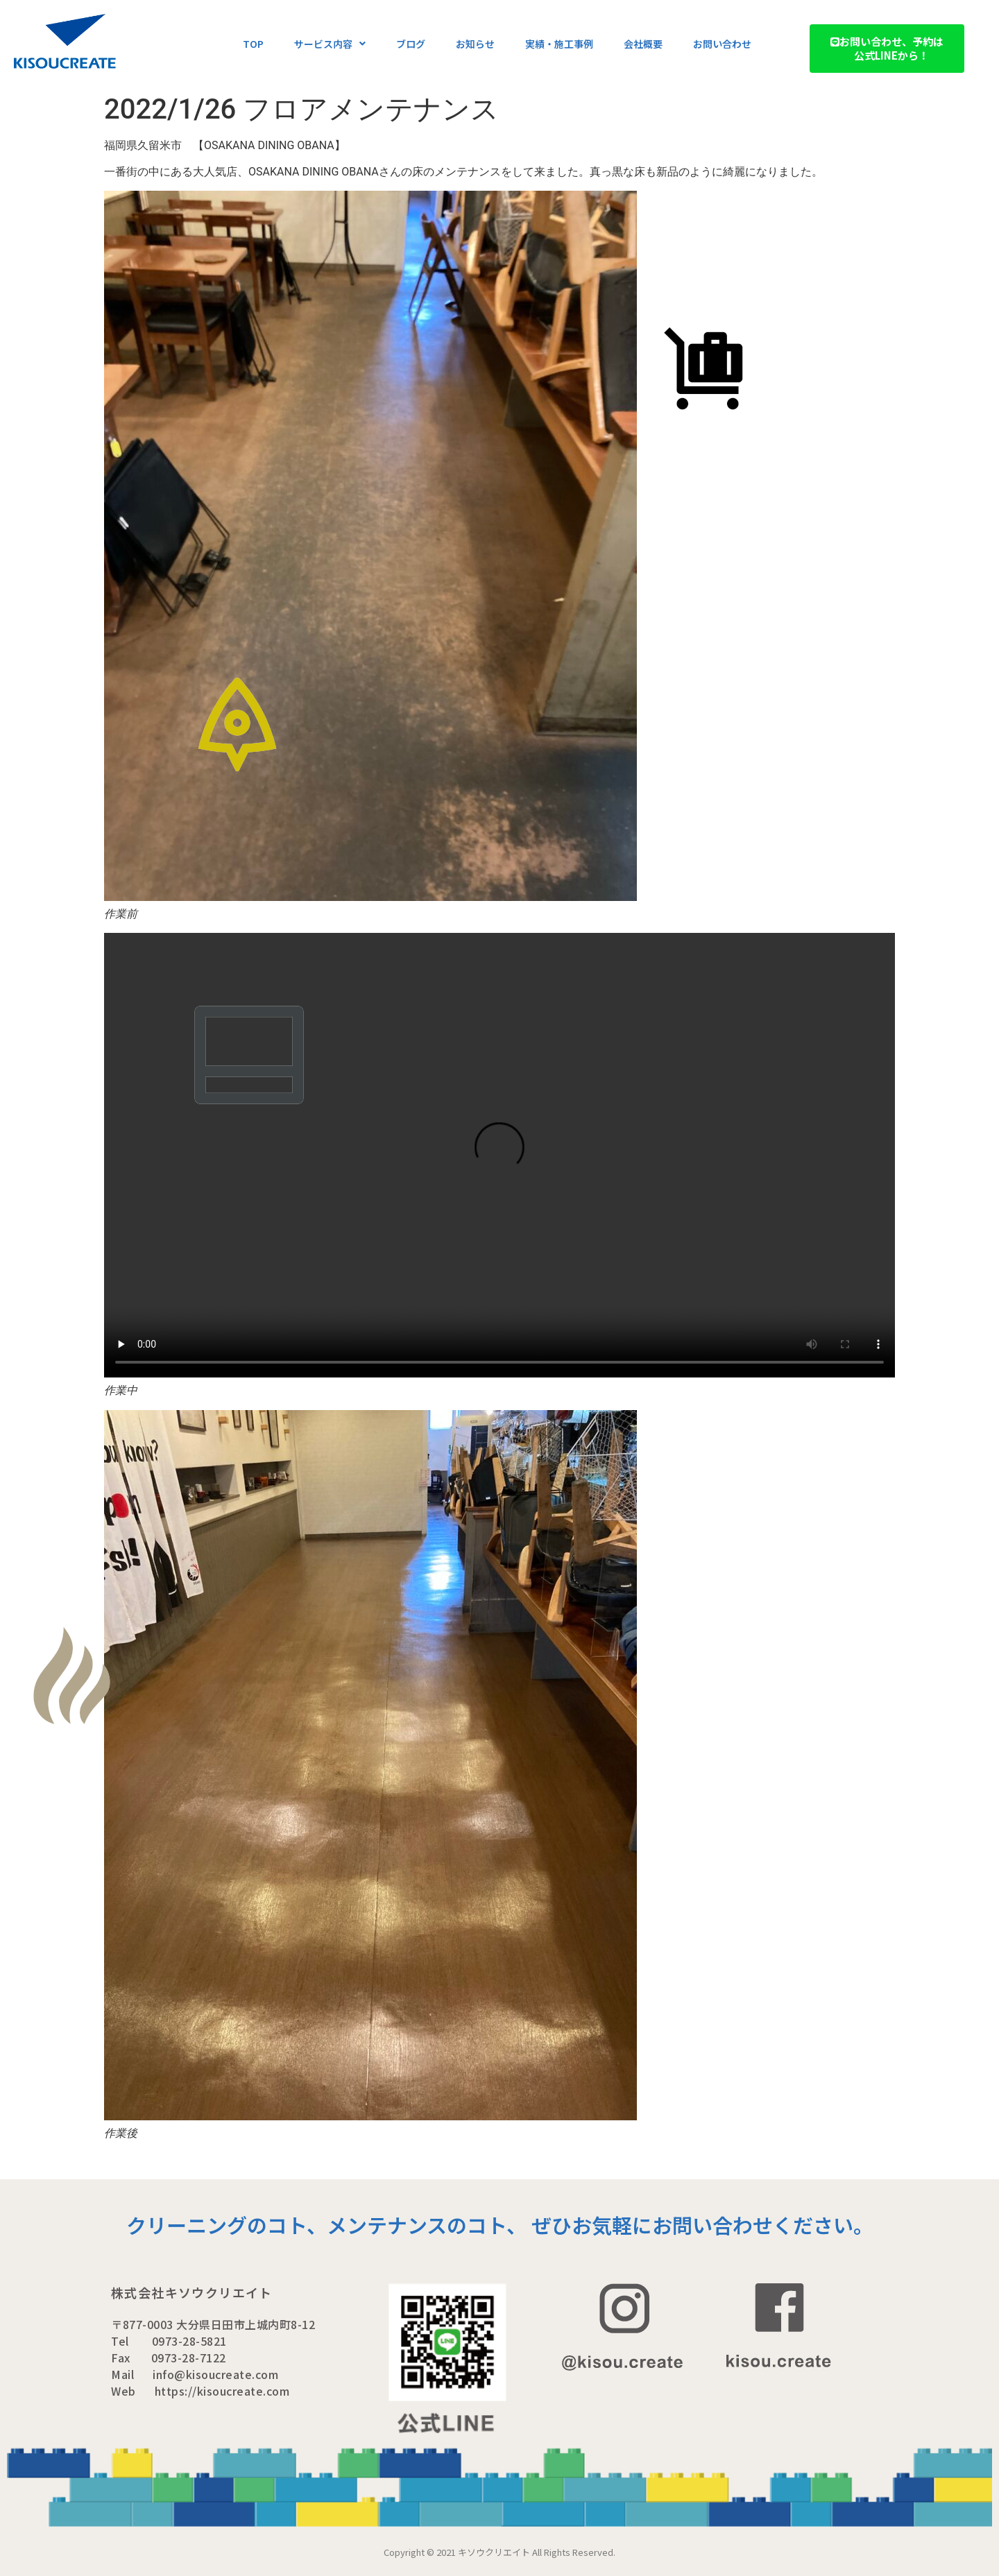  Describe the element at coordinates (73, 1678) in the screenshot. I see `indicates hot or trending content` at that location.